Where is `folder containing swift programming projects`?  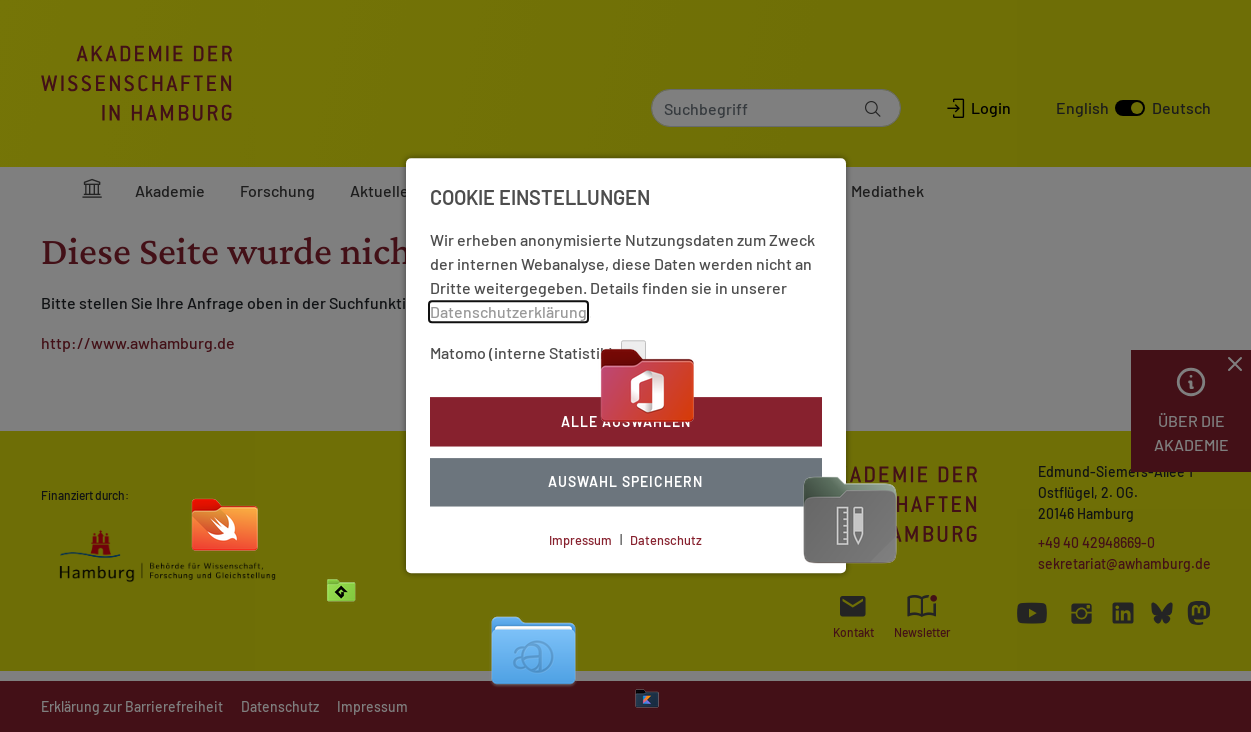
folder containing swift programming projects is located at coordinates (224, 526).